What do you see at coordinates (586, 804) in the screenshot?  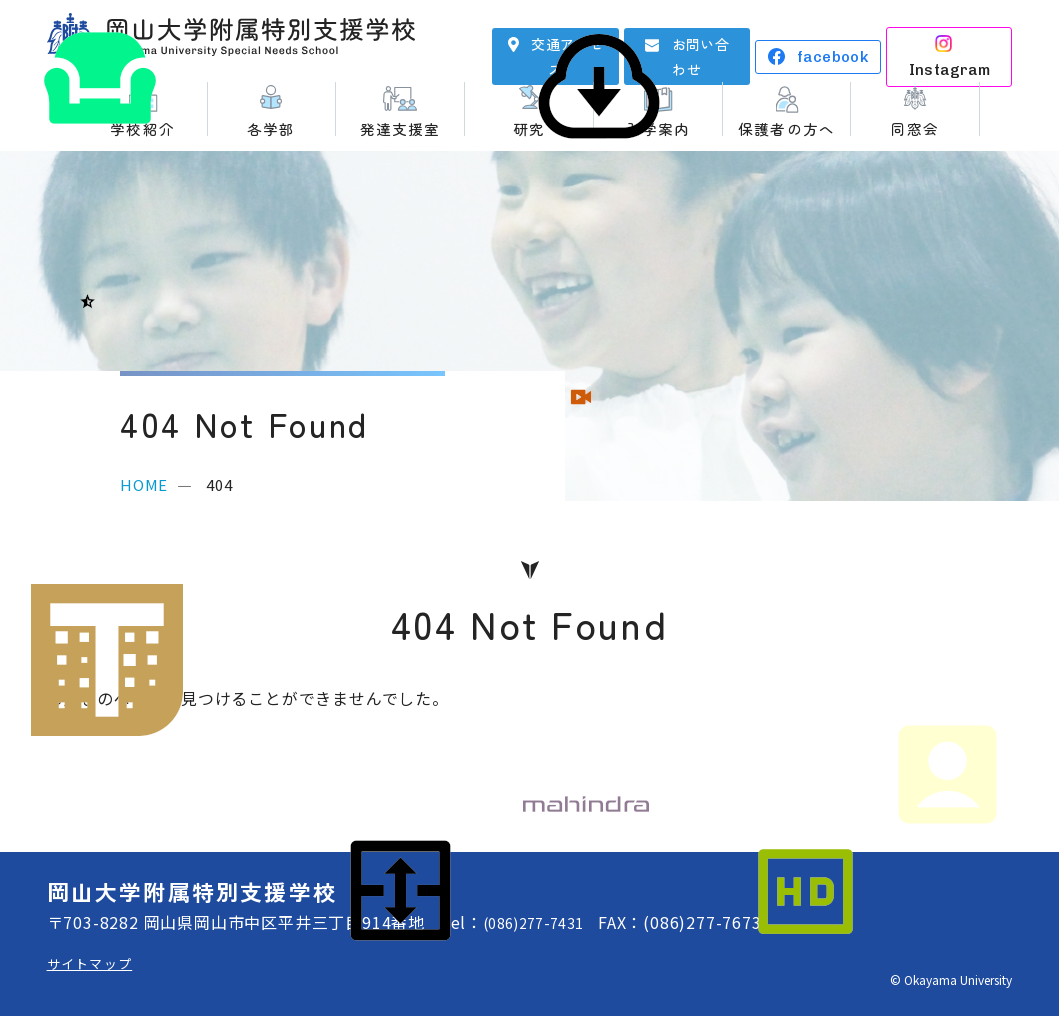 I see `Mahindra company logo` at bounding box center [586, 804].